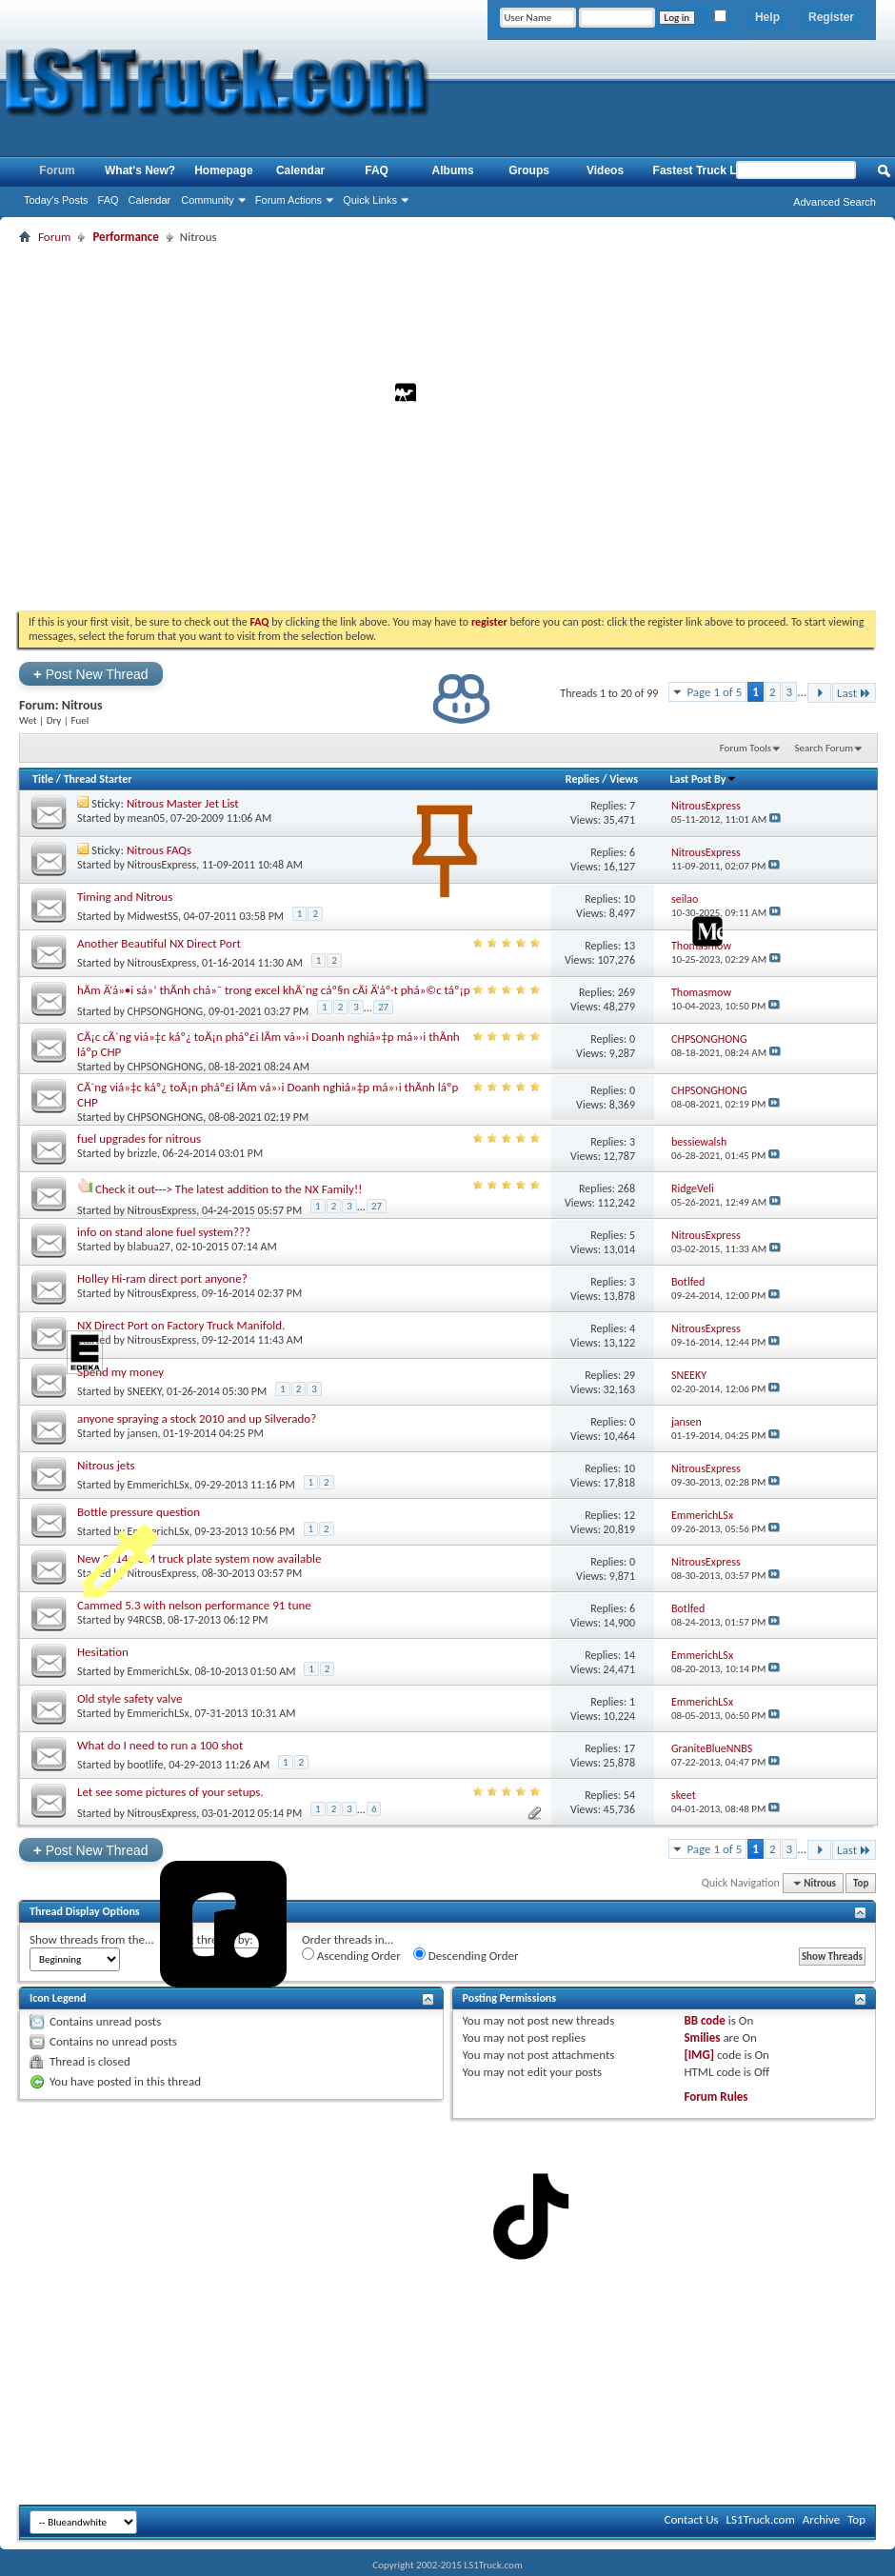 This screenshot has width=895, height=2576. What do you see at coordinates (461, 698) in the screenshot?
I see `open microsoft copilot ai assistant` at bounding box center [461, 698].